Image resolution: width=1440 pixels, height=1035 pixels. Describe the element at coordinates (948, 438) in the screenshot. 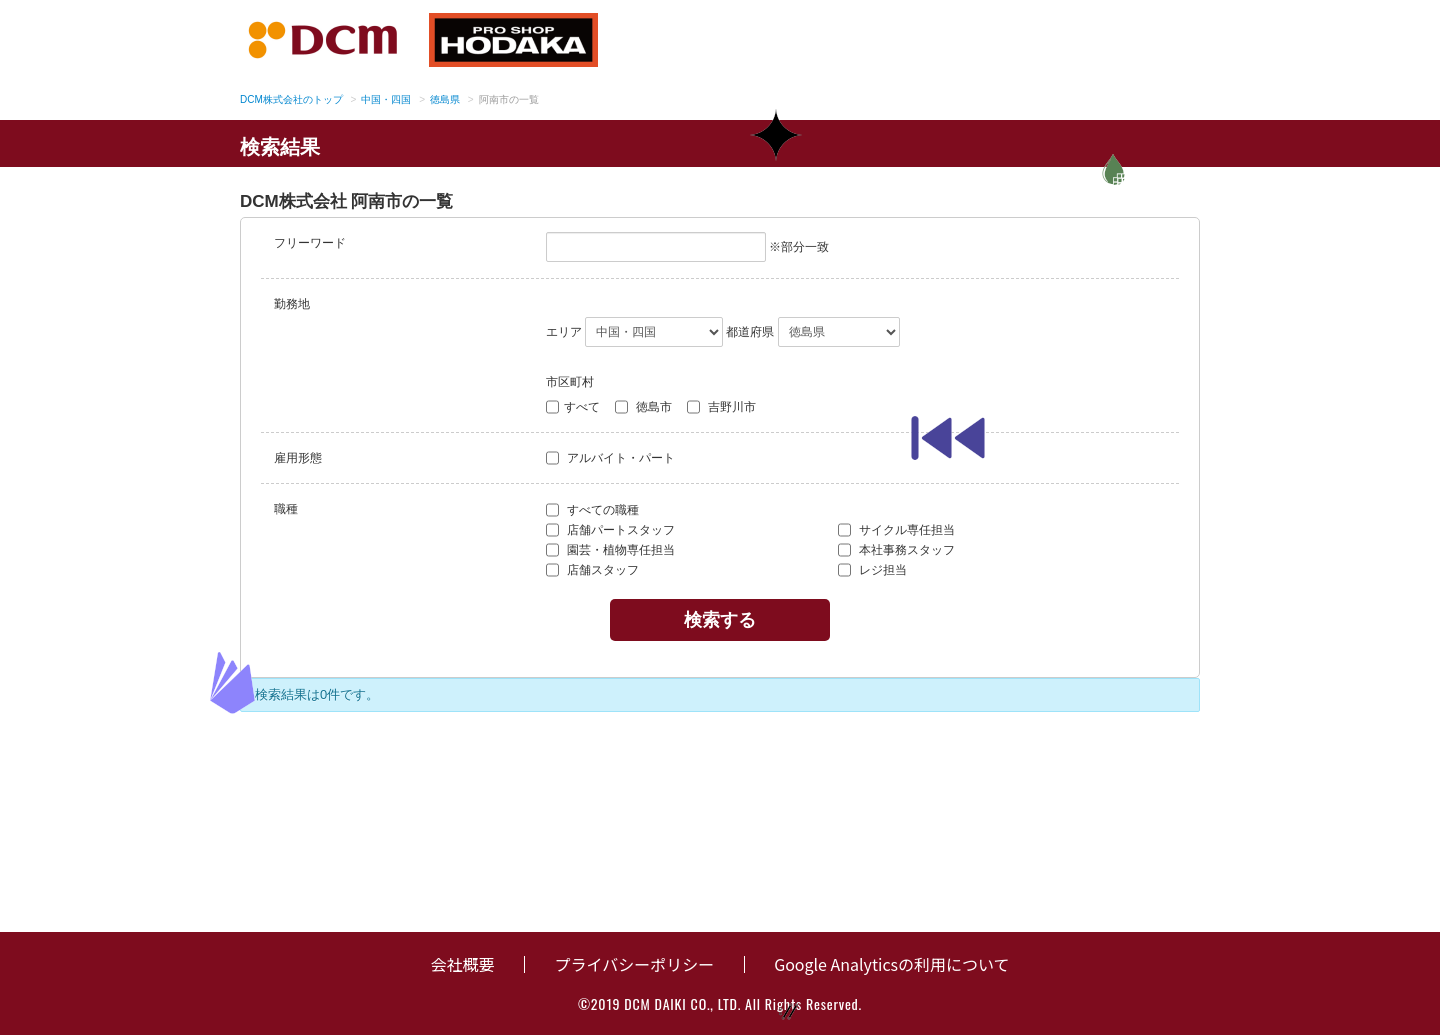

I see `skip to the beginning of the track` at that location.